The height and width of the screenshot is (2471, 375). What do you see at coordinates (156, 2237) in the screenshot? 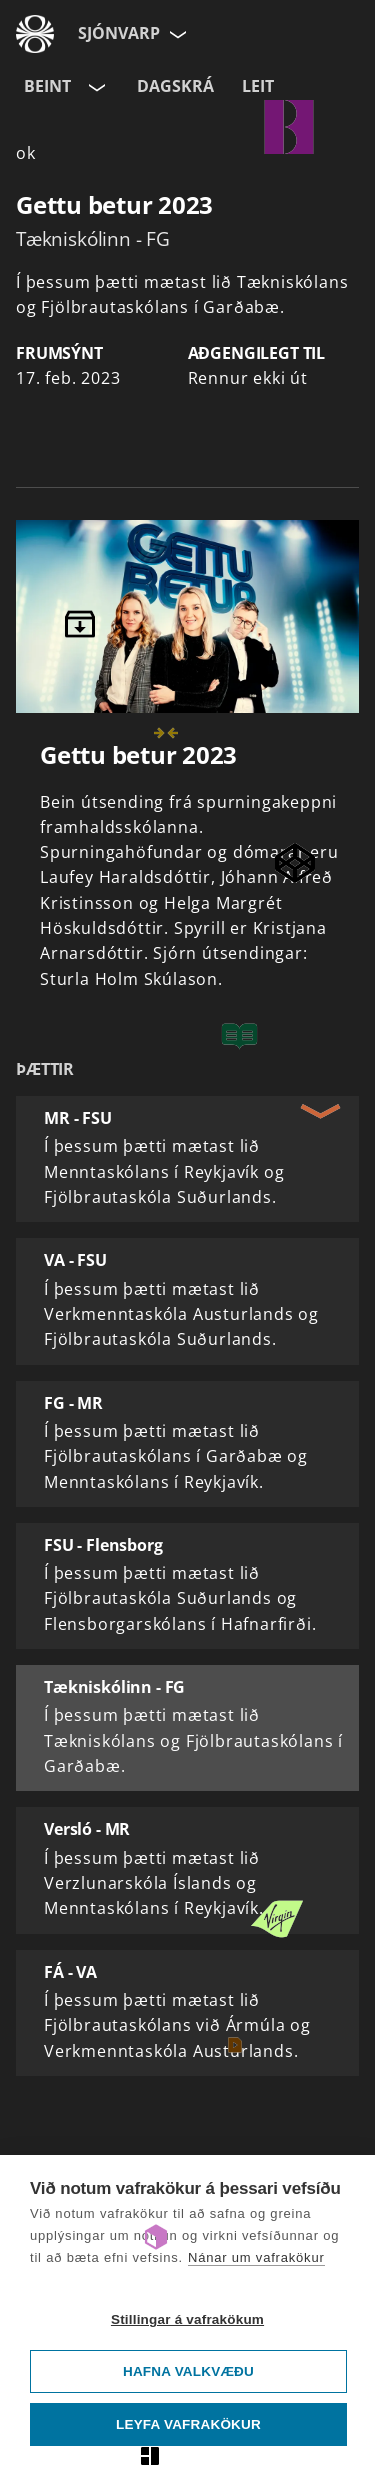
I see `open 3D modeling or design tools` at bounding box center [156, 2237].